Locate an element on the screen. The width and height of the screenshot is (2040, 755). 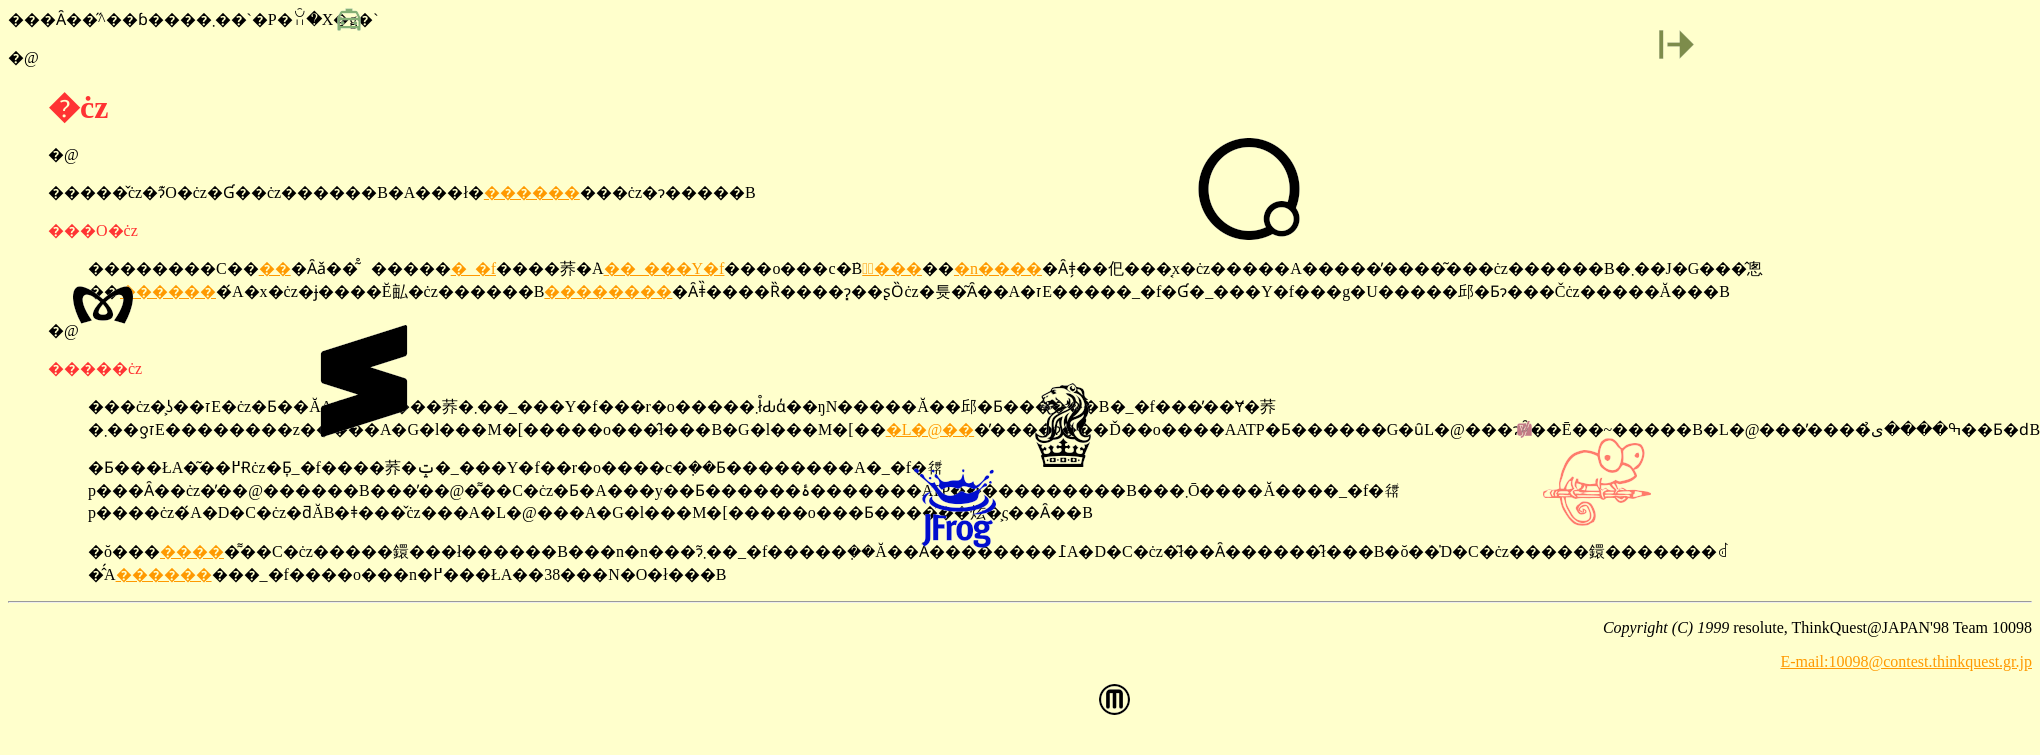
request a taxi or cab ride is located at coordinates (349, 19).